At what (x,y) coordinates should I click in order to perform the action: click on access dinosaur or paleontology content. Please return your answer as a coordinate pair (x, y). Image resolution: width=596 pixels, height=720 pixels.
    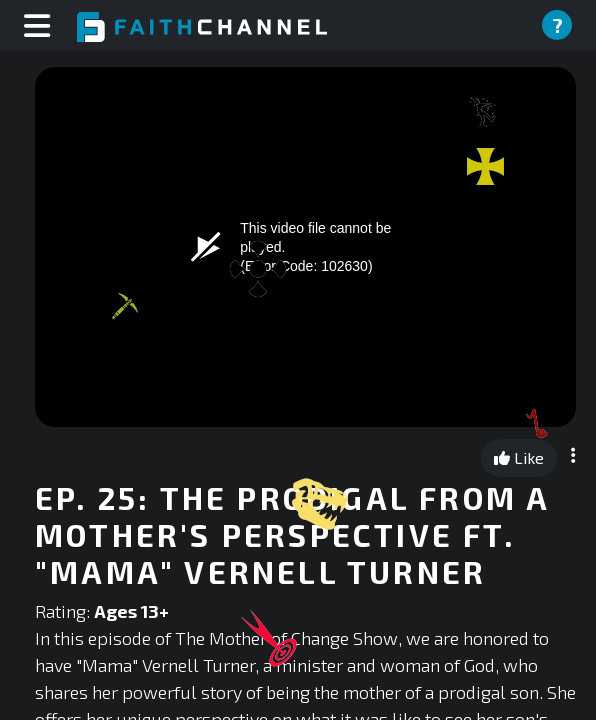
    Looking at the image, I should click on (320, 504).